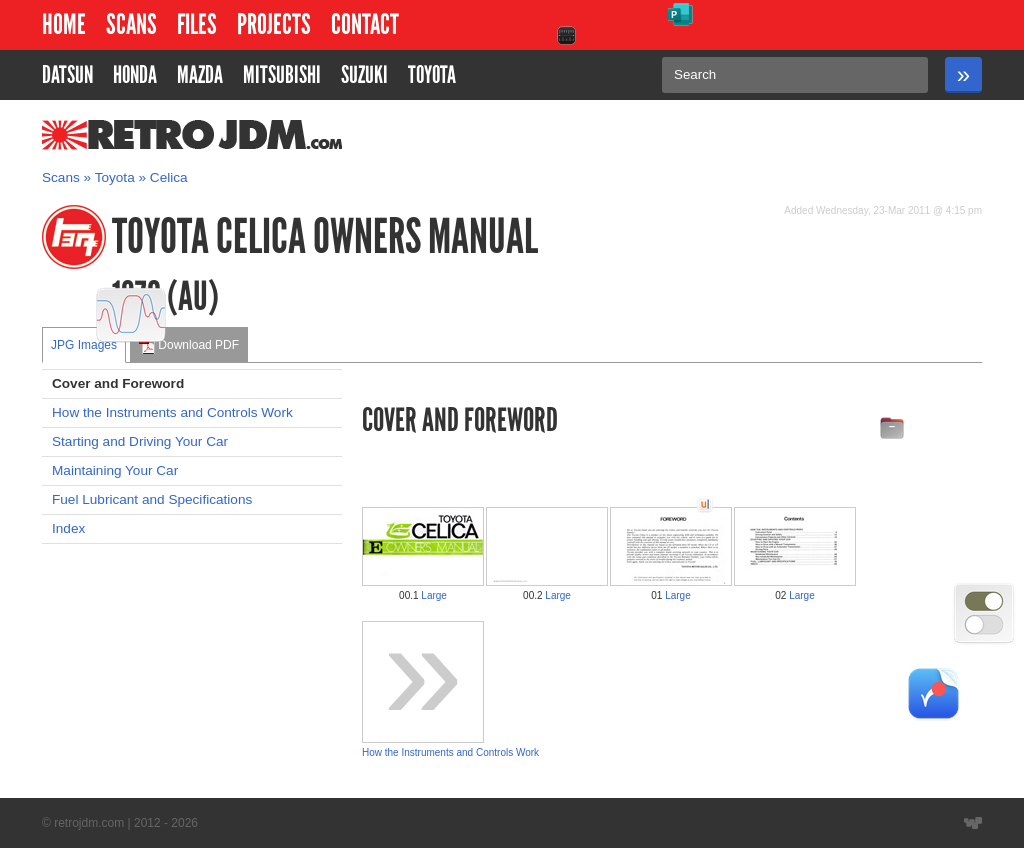  Describe the element at coordinates (131, 315) in the screenshot. I see `open power statistics app` at that location.